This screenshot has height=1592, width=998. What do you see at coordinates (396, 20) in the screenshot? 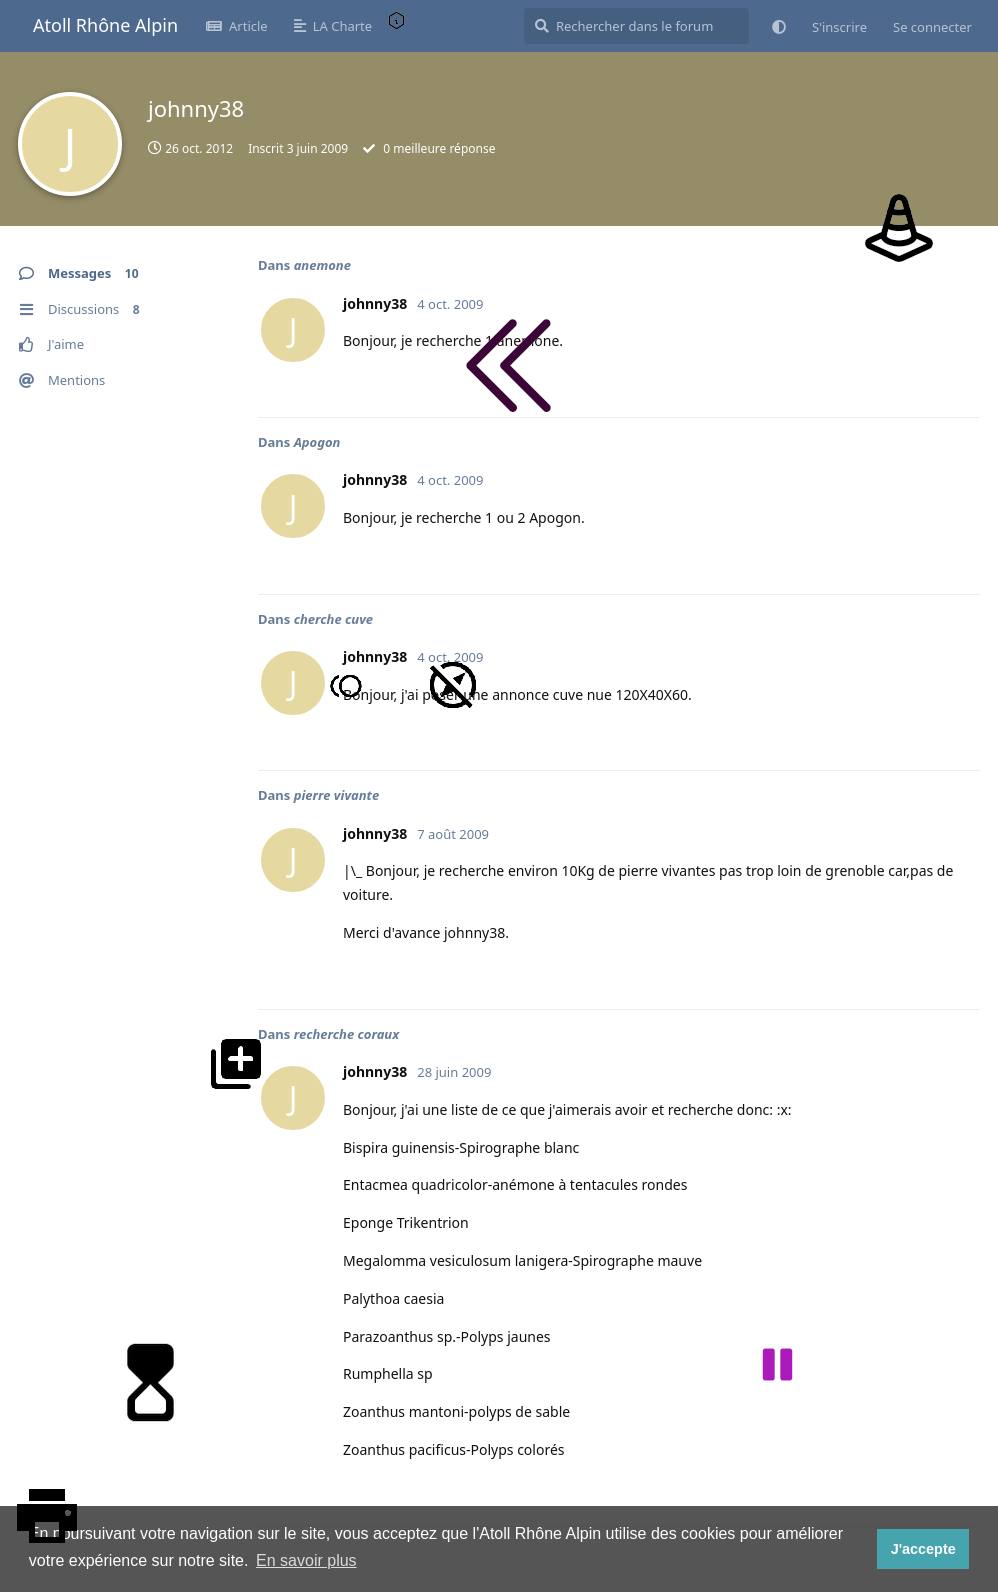
I see `view additional information or details` at bounding box center [396, 20].